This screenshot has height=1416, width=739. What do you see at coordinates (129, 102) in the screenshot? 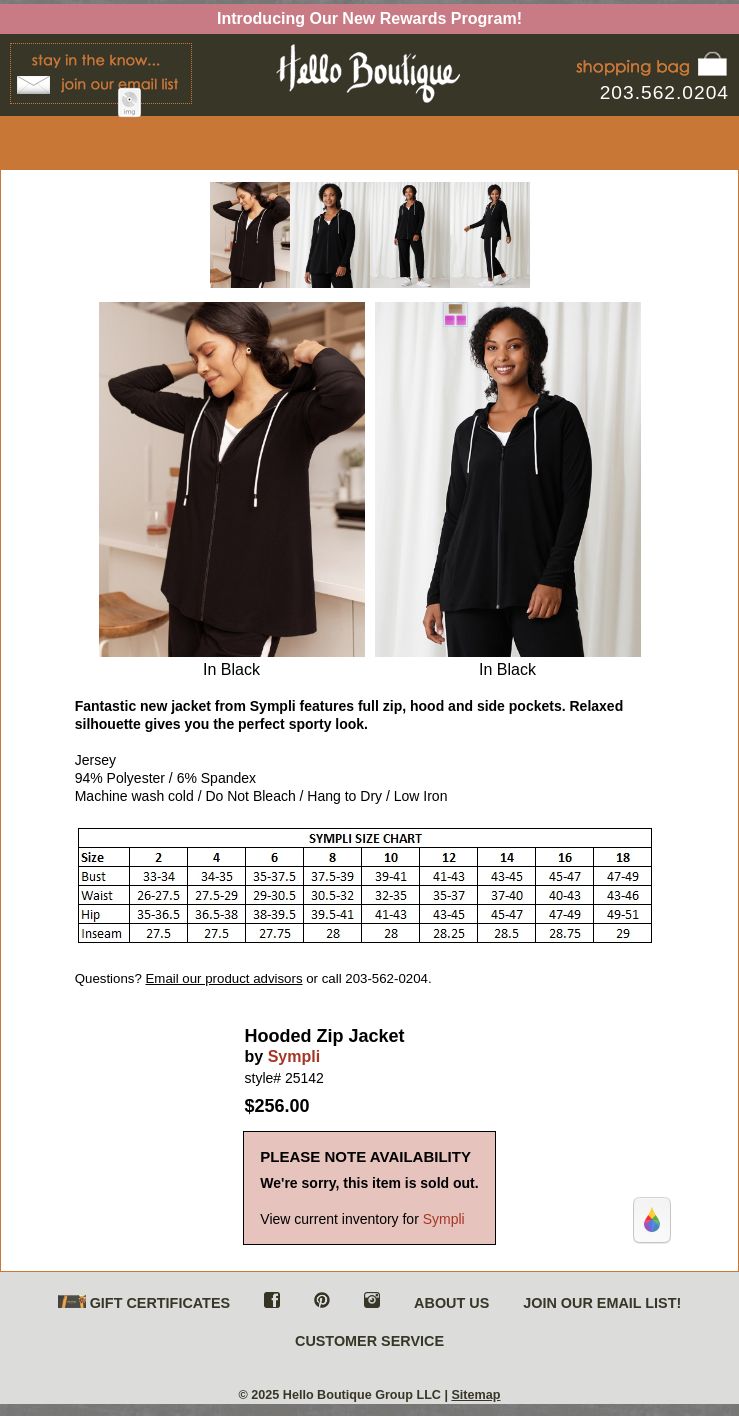
I see `raw disk image file type indicator` at bounding box center [129, 102].